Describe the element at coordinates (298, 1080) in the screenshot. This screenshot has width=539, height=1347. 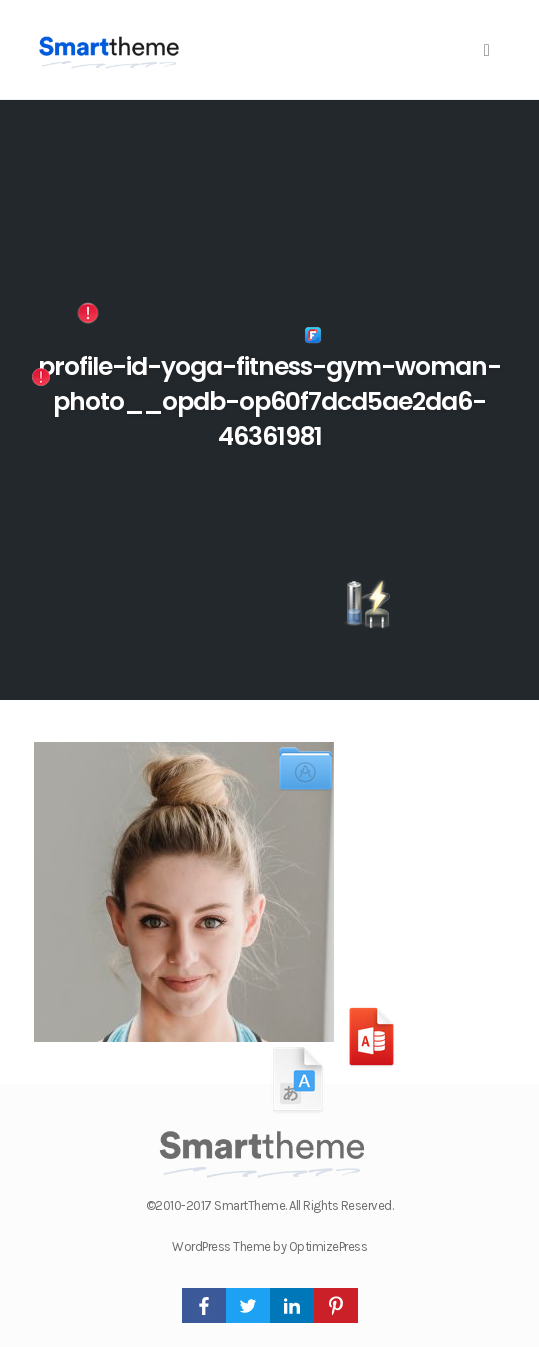
I see `a gettext translation file (.po/.pot)` at that location.